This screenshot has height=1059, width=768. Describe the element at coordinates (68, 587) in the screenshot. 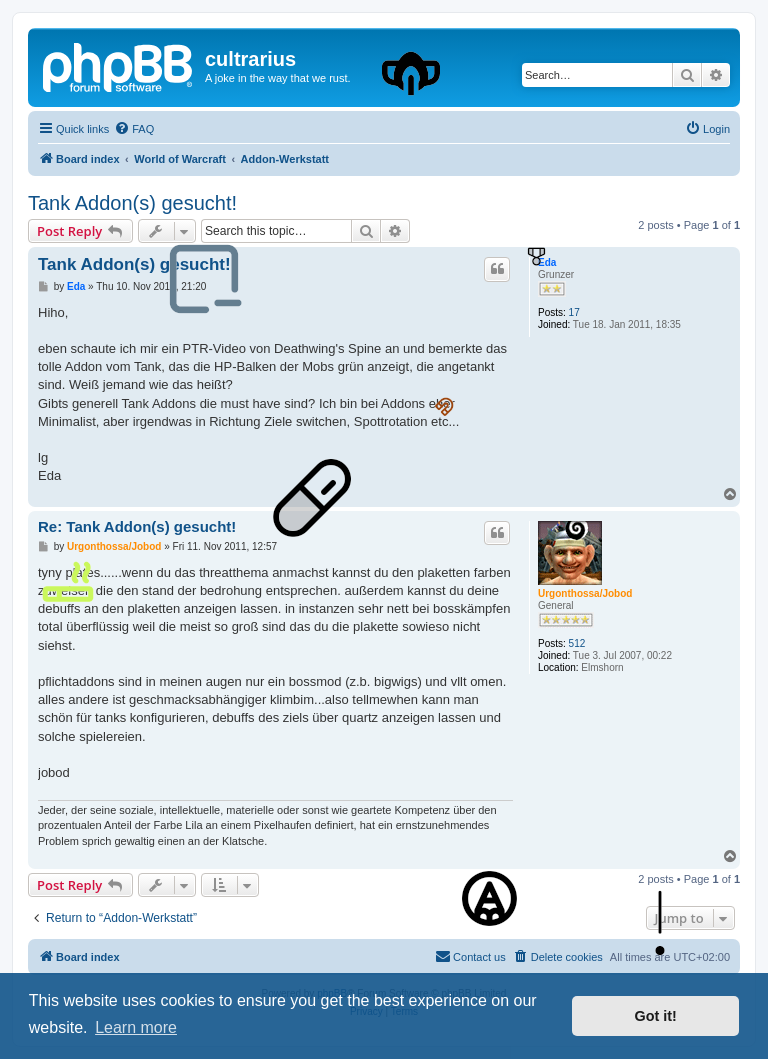

I see `indicates a designated smoking area` at that location.